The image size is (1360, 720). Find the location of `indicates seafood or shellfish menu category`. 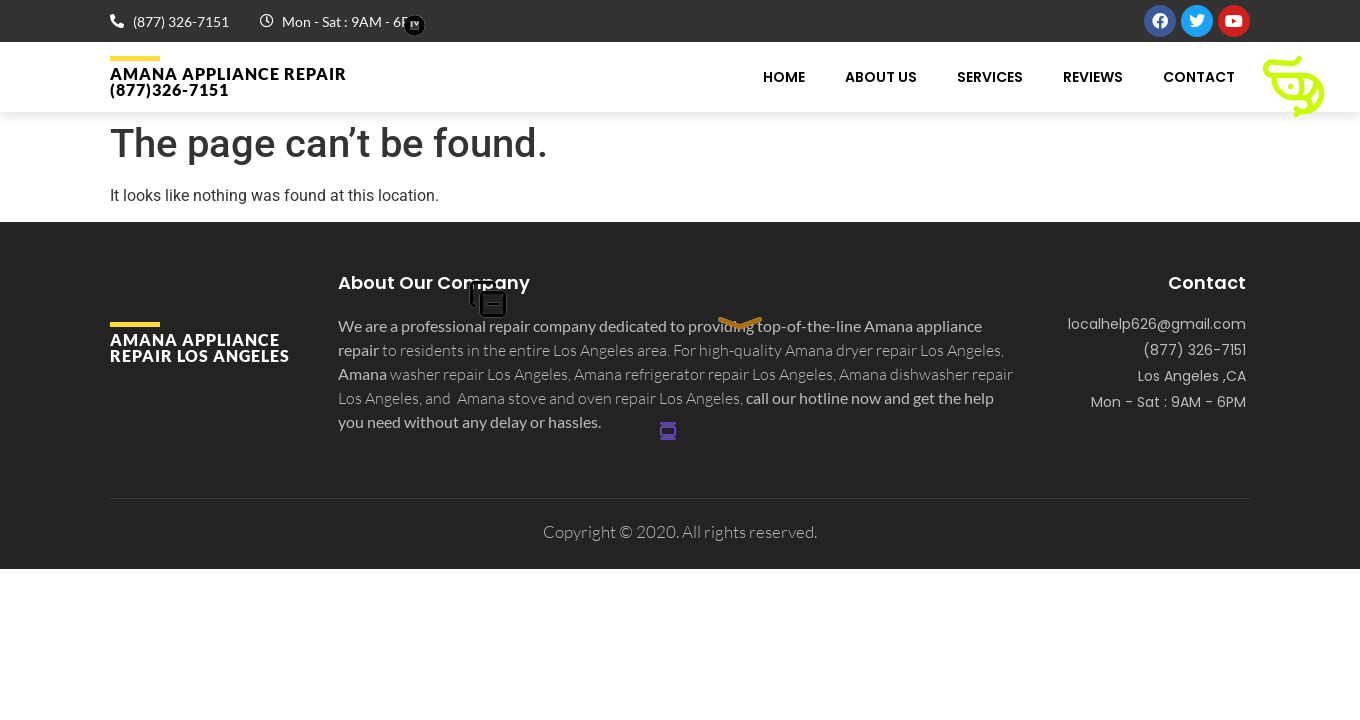

indicates seafood or shellfish menu category is located at coordinates (1293, 86).